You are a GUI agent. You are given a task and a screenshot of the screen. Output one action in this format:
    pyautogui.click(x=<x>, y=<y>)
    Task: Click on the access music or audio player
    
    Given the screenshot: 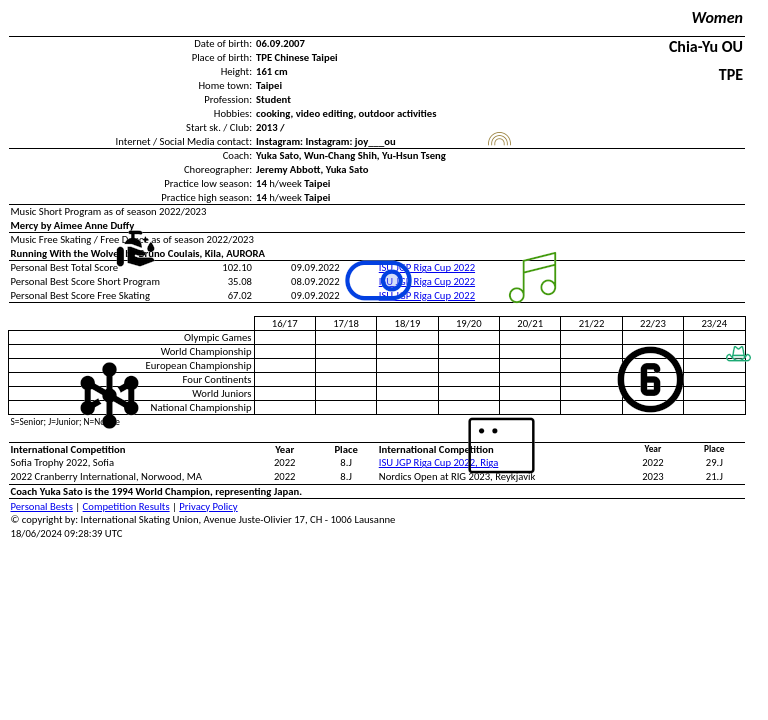 What is the action you would take?
    pyautogui.click(x=535, y=278)
    